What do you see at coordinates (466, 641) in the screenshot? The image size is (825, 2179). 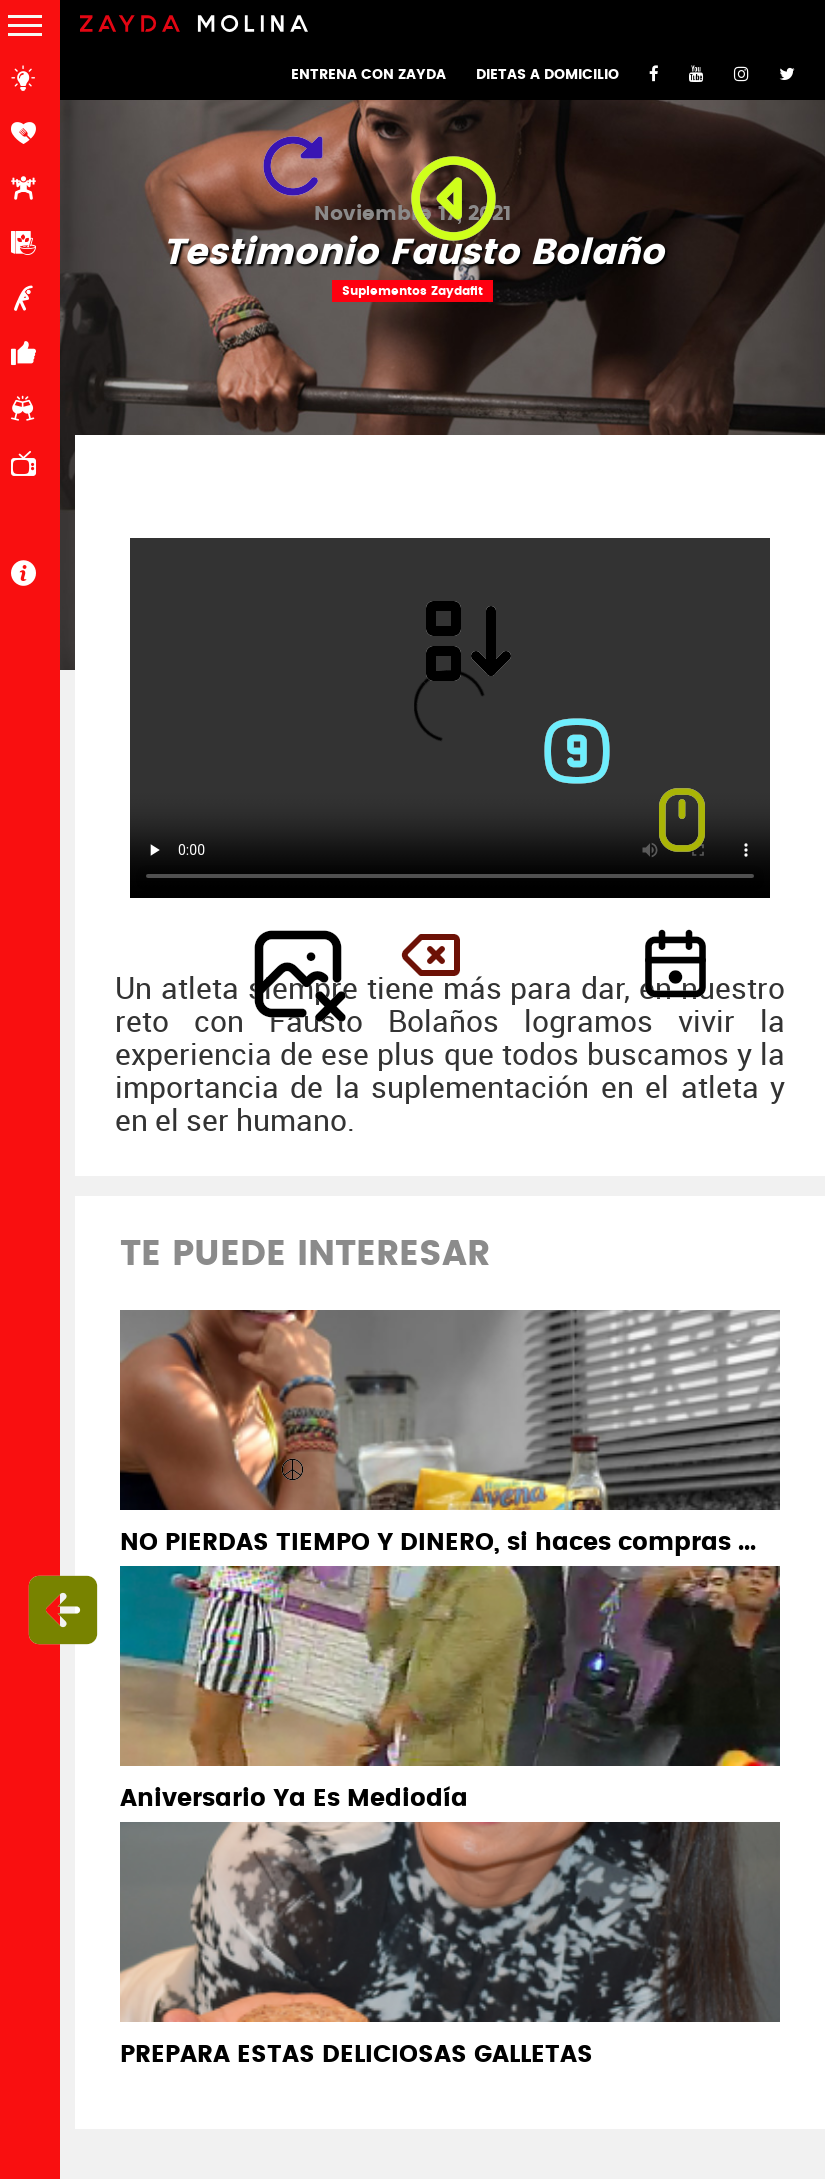 I see `sort list items in descending order` at bounding box center [466, 641].